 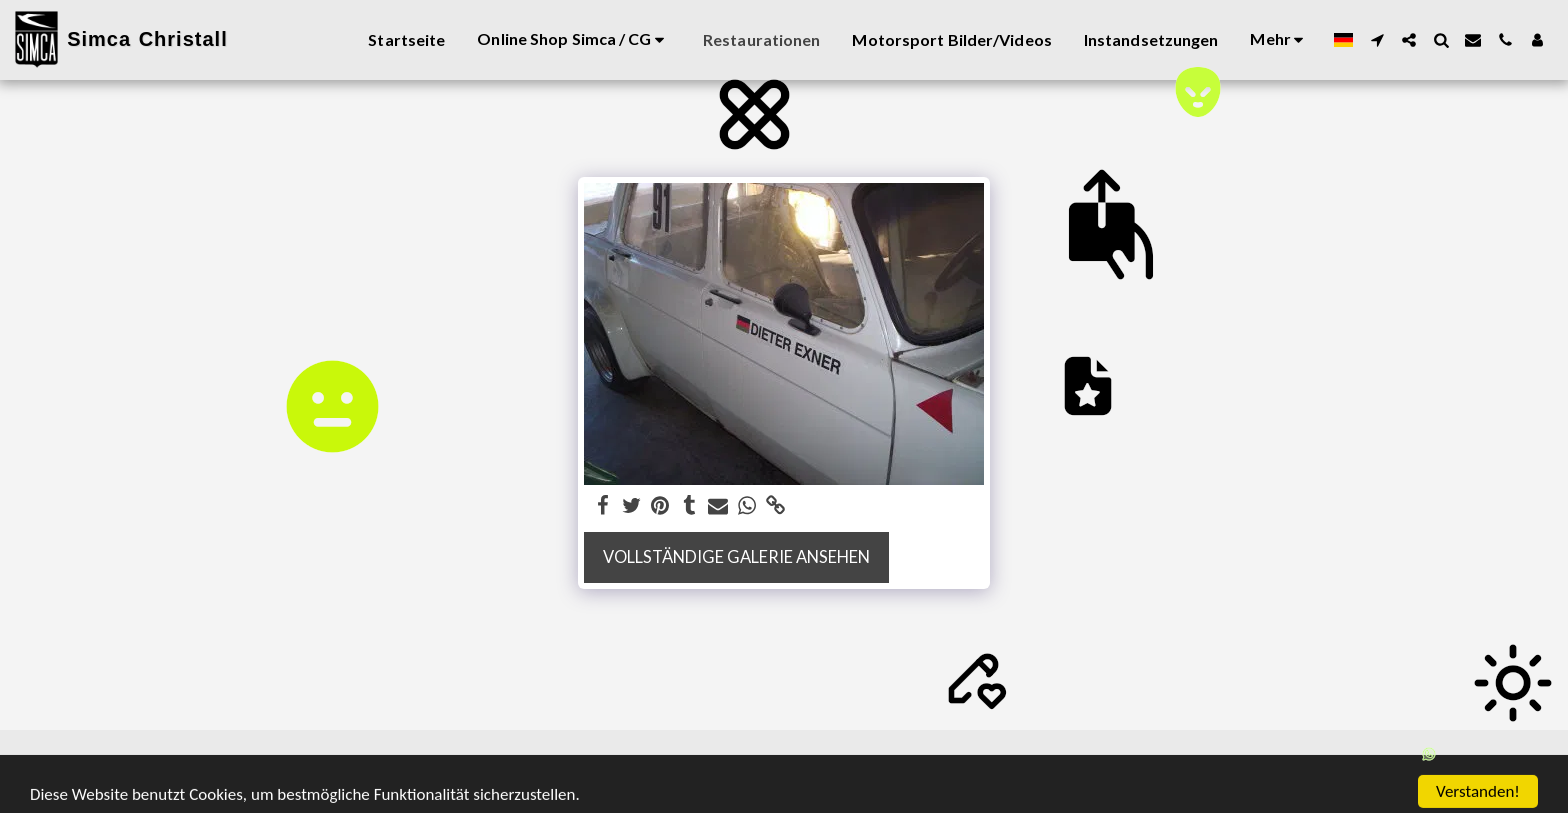 I want to click on access first aid or medical help options, so click(x=754, y=114).